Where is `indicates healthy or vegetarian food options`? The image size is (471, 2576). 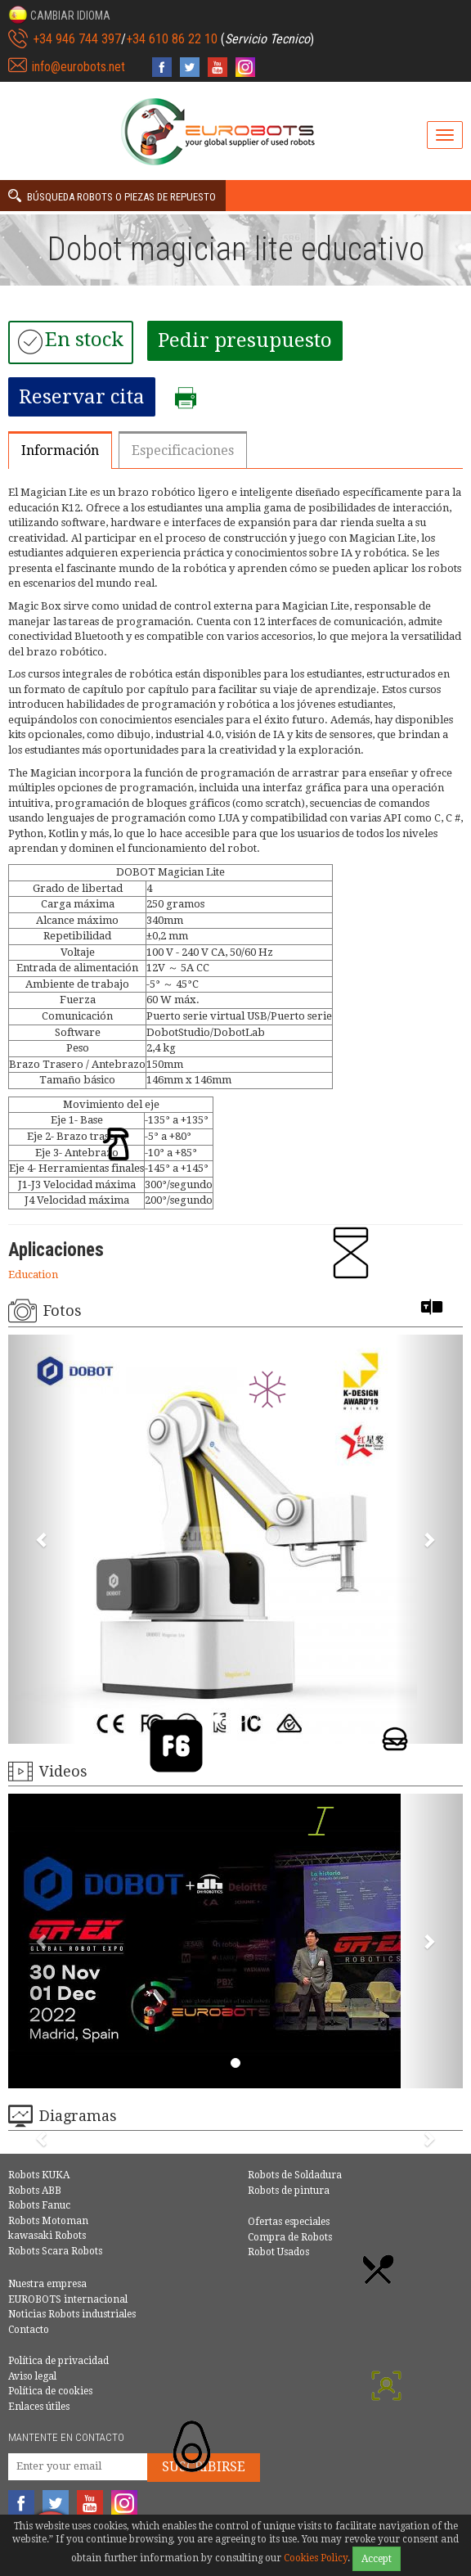
indicates healthy or vegetarian food options is located at coordinates (191, 2446).